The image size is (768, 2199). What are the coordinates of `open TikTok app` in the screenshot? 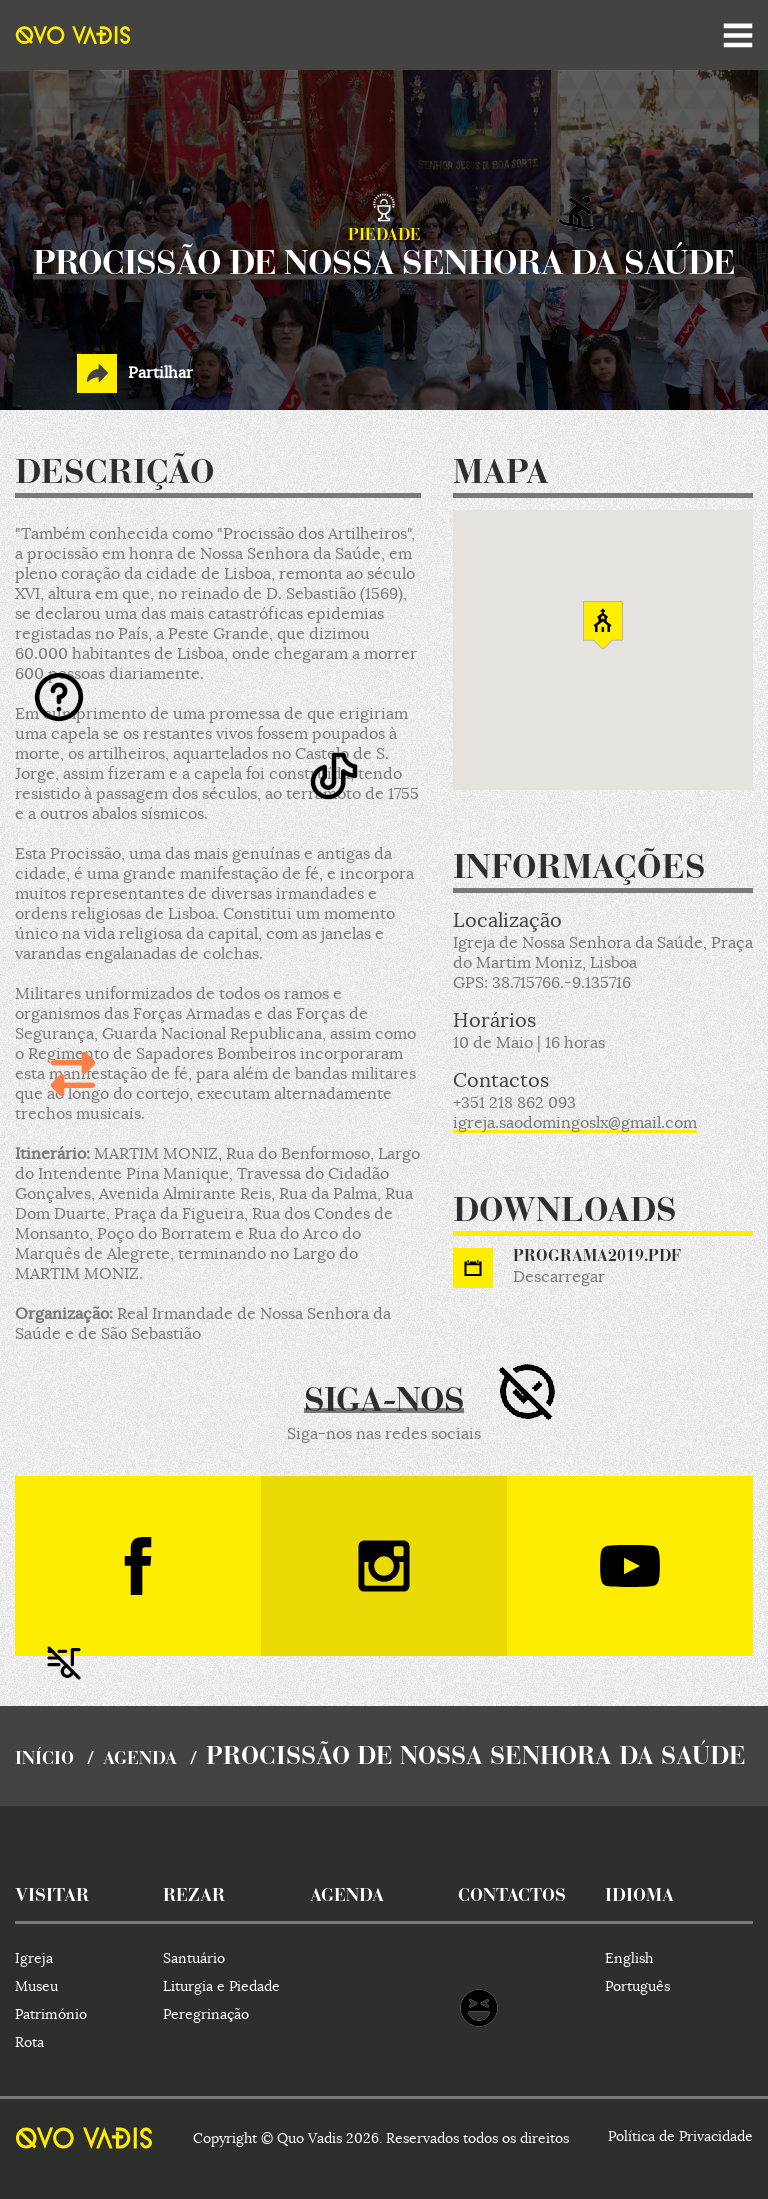 It's located at (334, 776).